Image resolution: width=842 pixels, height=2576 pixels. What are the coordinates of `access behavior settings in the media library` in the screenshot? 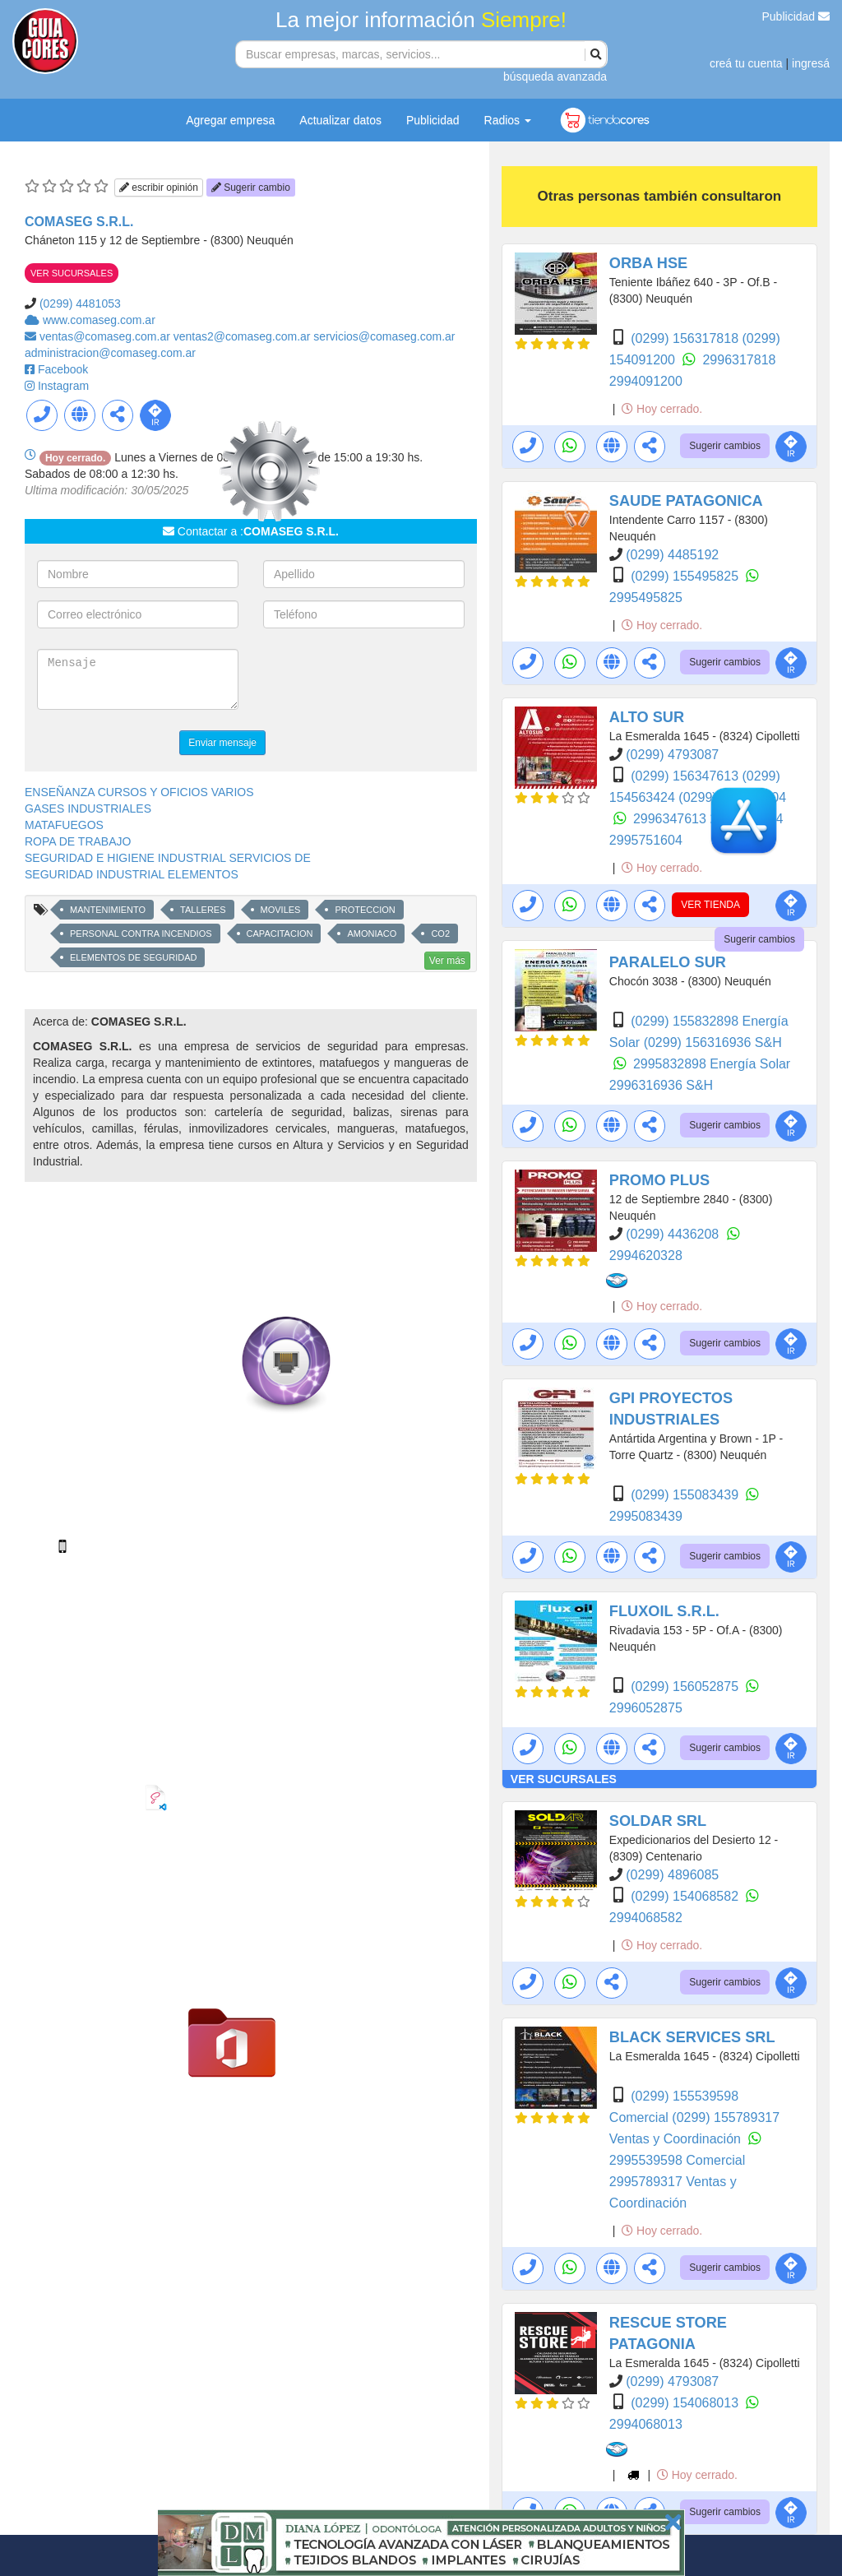 It's located at (270, 471).